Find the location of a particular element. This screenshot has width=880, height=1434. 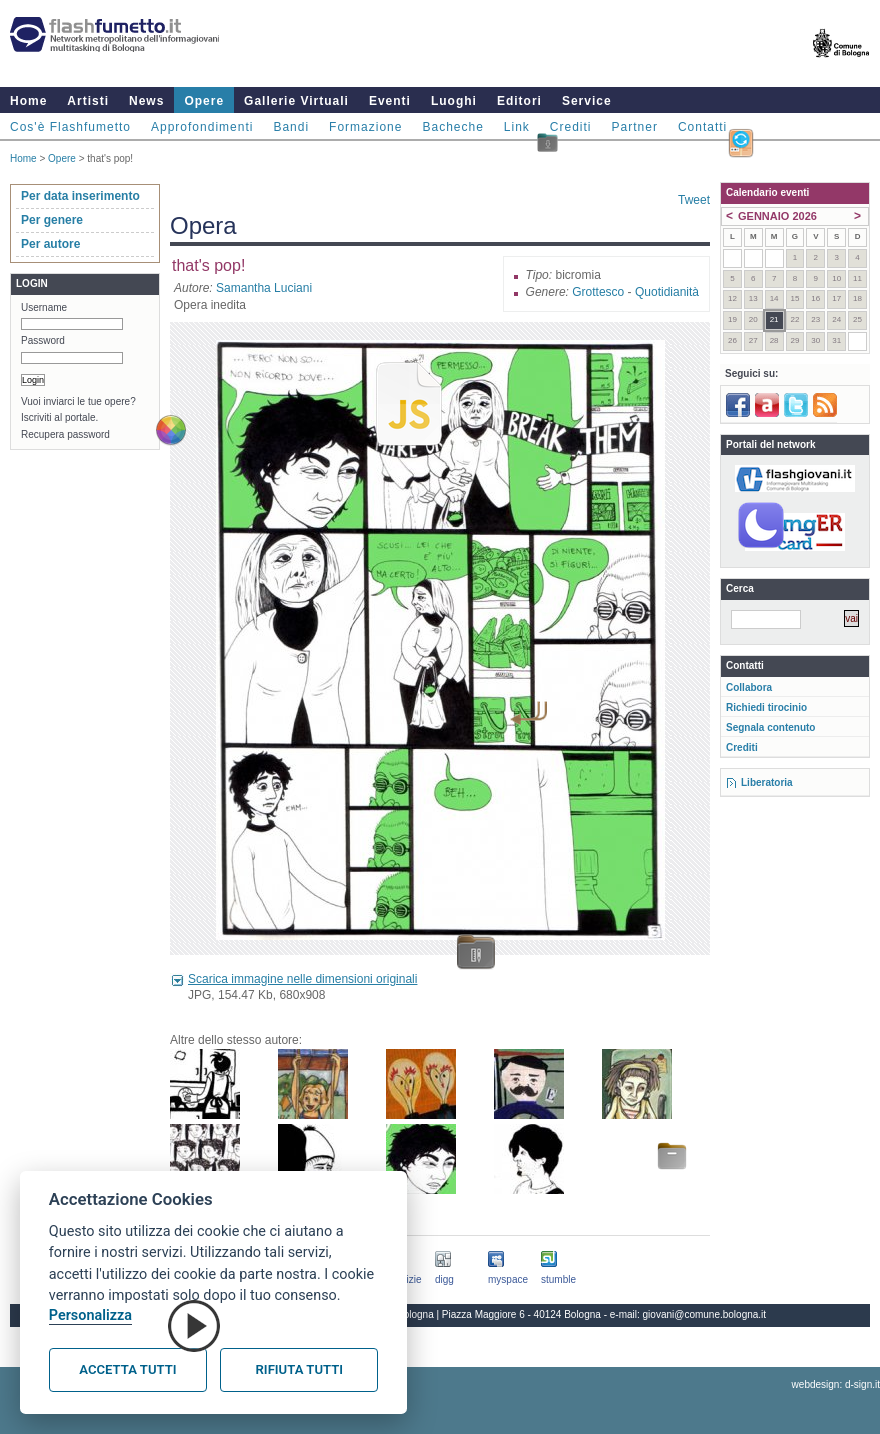

open color picker tool is located at coordinates (171, 430).